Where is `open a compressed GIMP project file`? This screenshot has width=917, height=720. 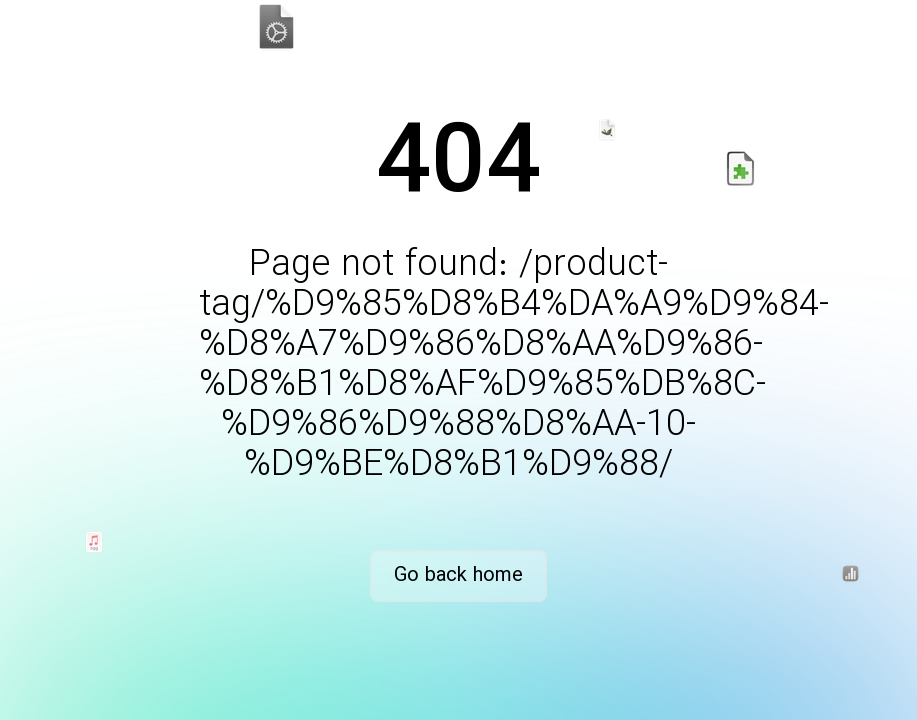
open a compressed GIMP project file is located at coordinates (607, 130).